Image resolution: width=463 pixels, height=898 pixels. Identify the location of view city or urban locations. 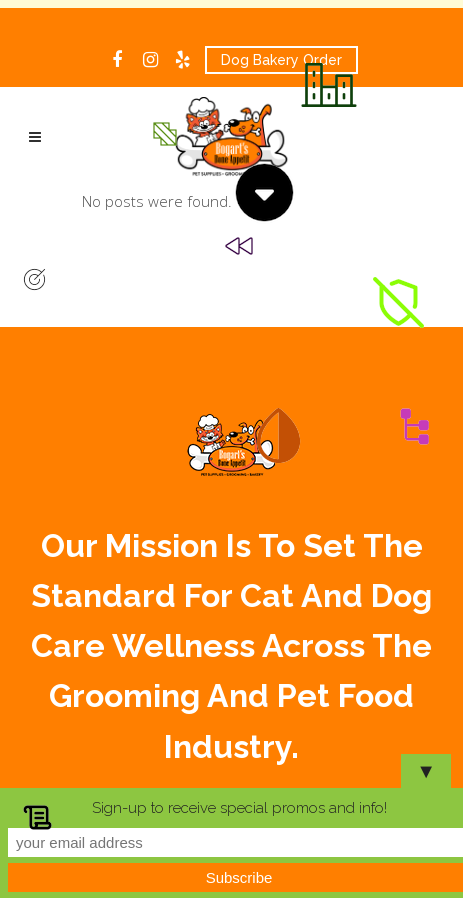
(329, 85).